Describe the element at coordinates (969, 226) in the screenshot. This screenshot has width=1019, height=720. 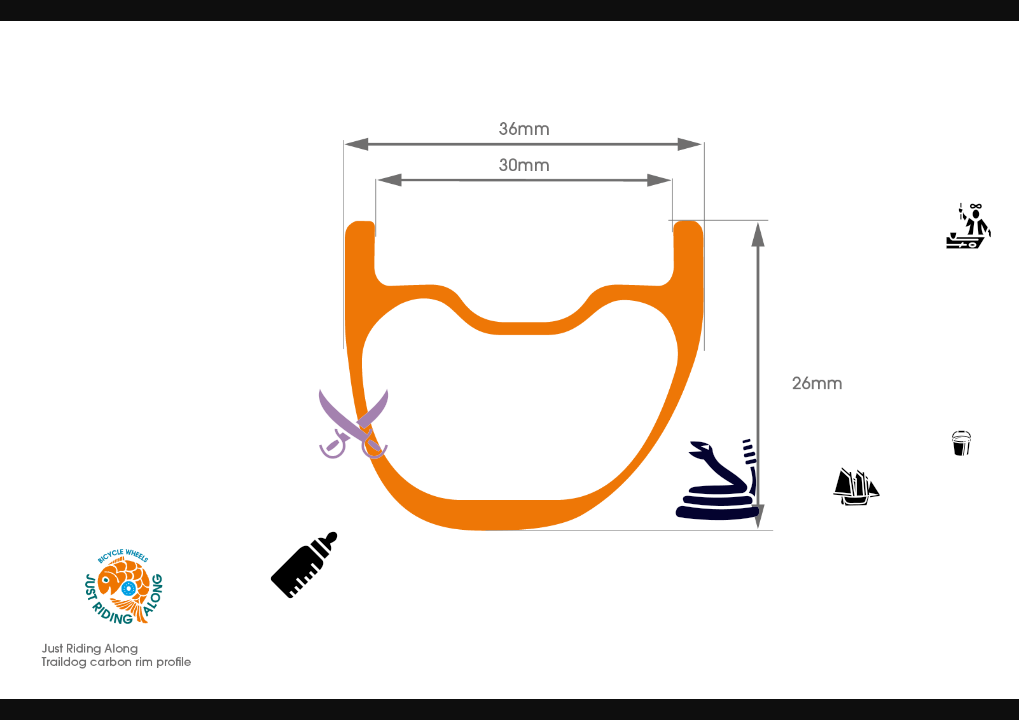
I see `view the magician tarot card` at that location.